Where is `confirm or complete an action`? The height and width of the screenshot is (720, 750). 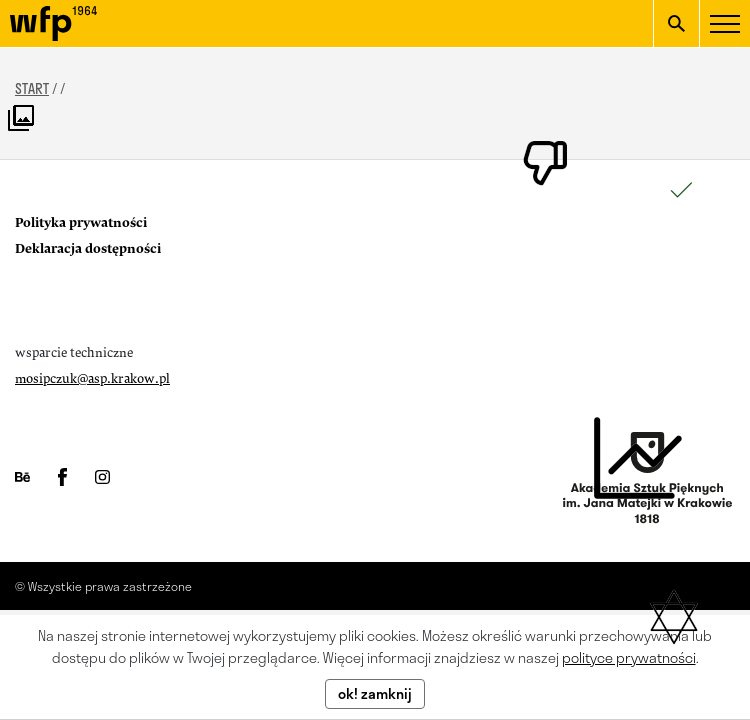 confirm or complete an action is located at coordinates (681, 189).